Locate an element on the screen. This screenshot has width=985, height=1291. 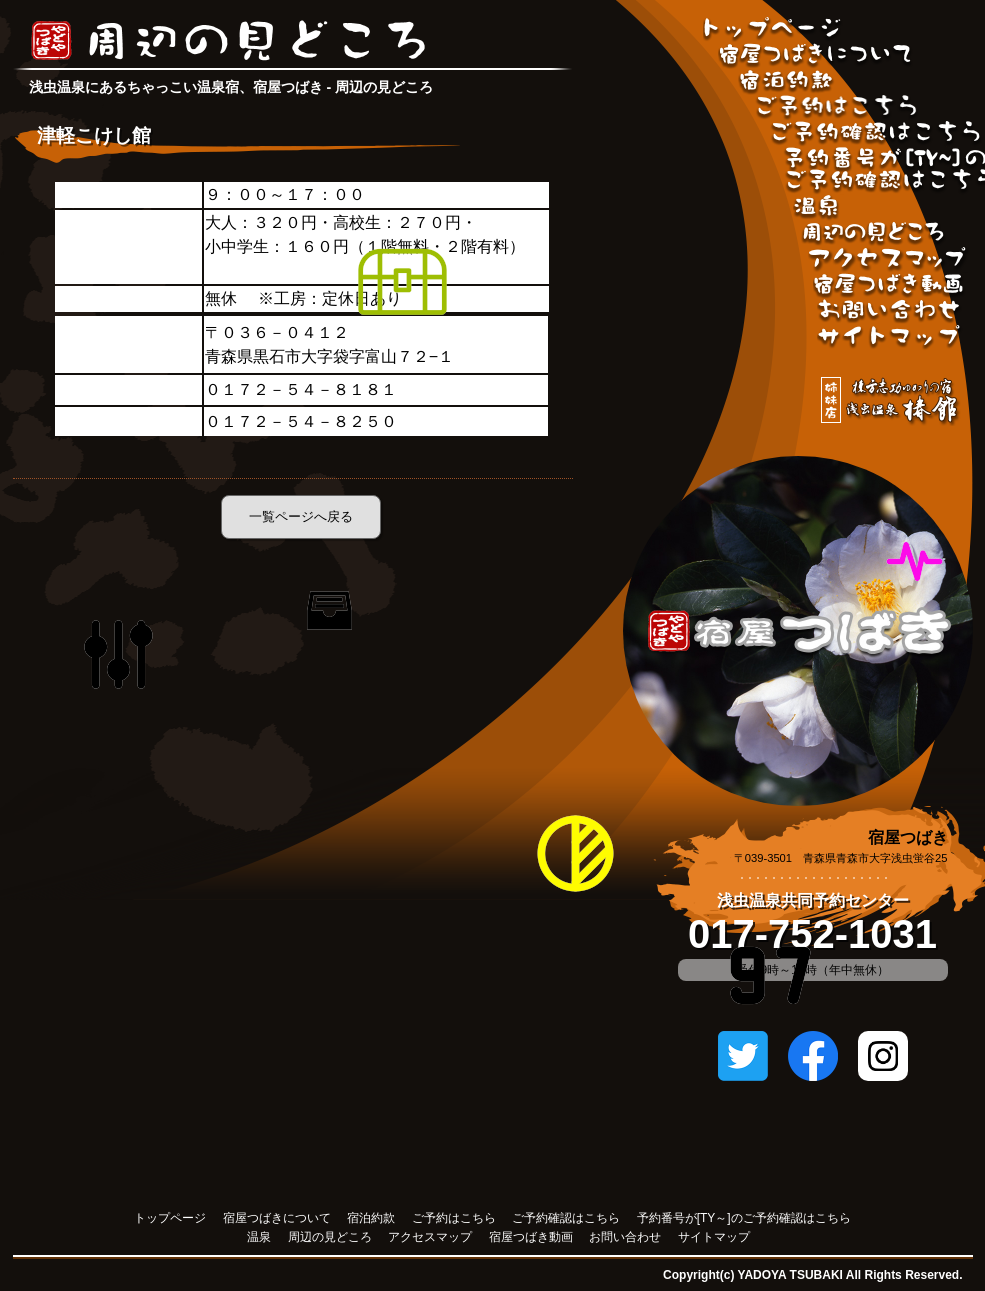
adjust settings or preferences is located at coordinates (118, 654).